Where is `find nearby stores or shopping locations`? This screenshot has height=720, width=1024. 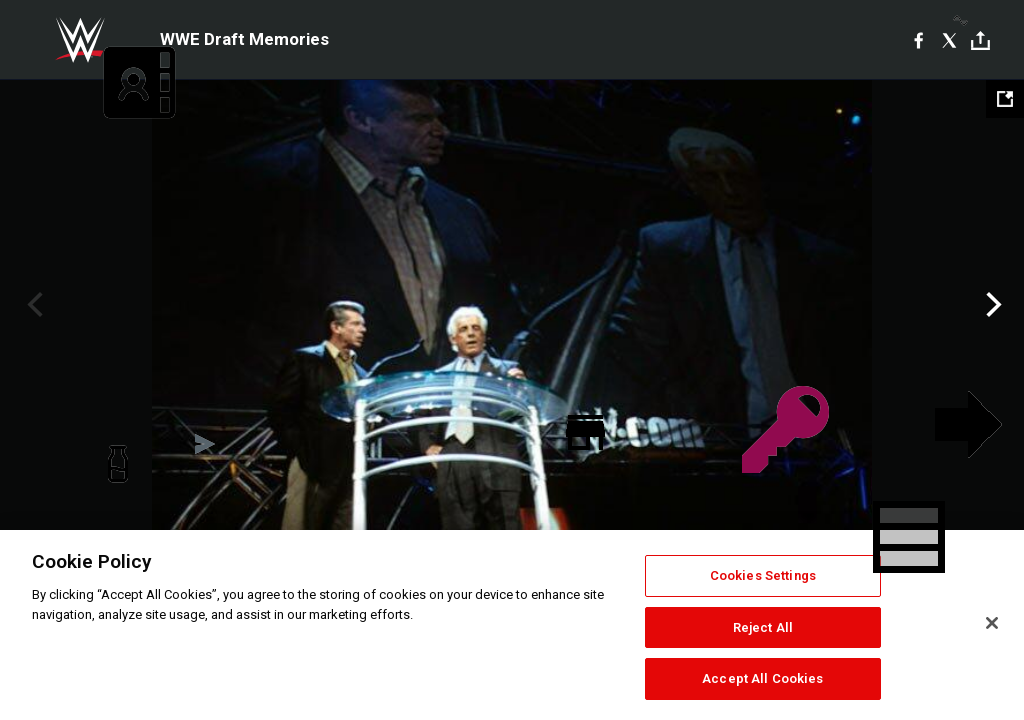 find nearby stores or shopping locations is located at coordinates (585, 432).